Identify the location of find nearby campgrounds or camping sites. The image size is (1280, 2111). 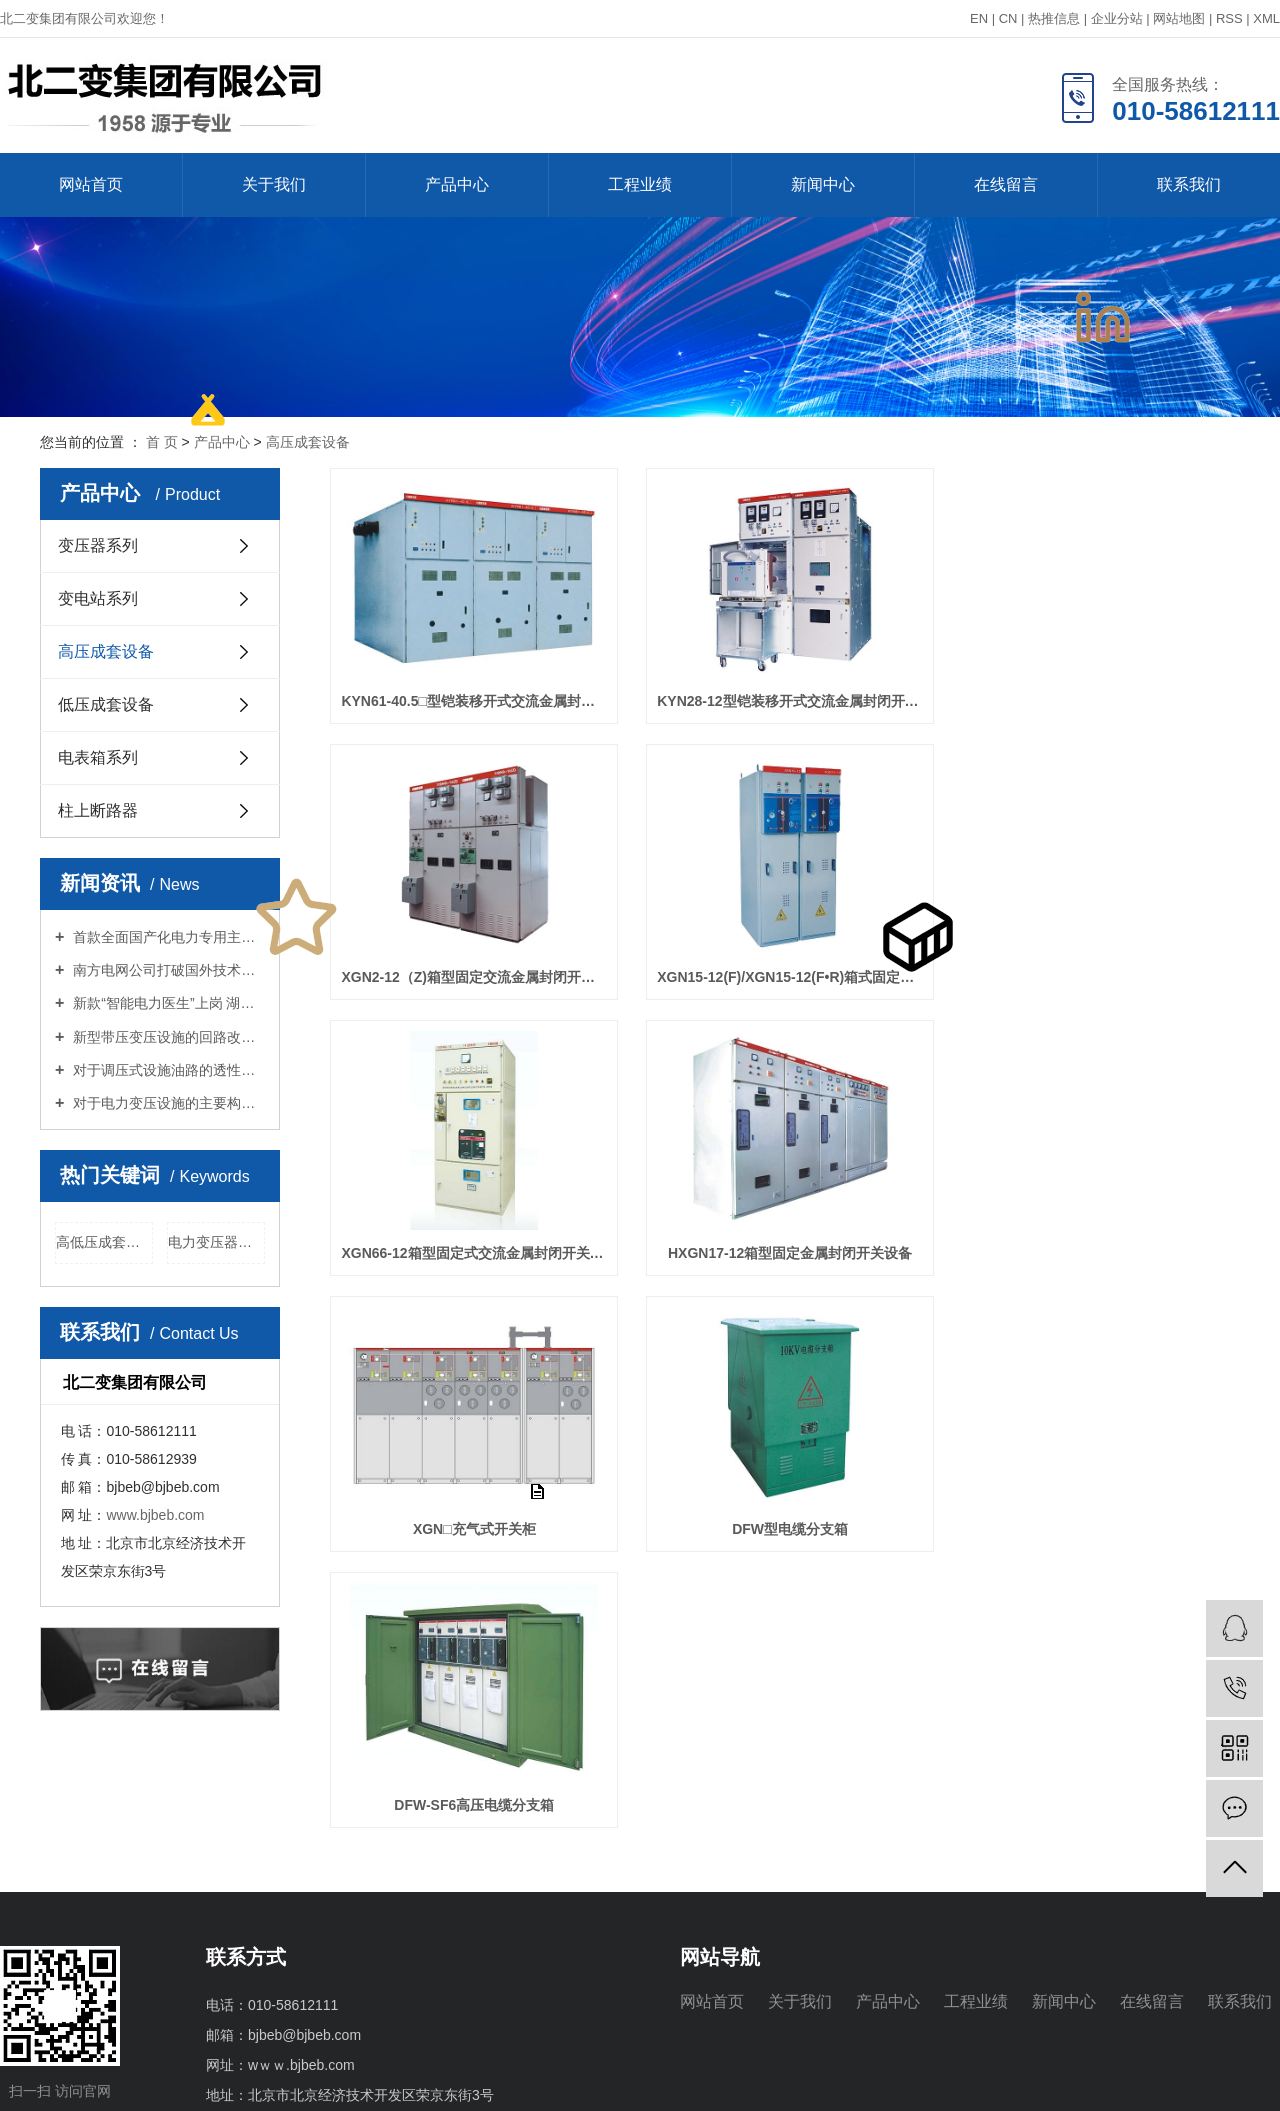
(208, 411).